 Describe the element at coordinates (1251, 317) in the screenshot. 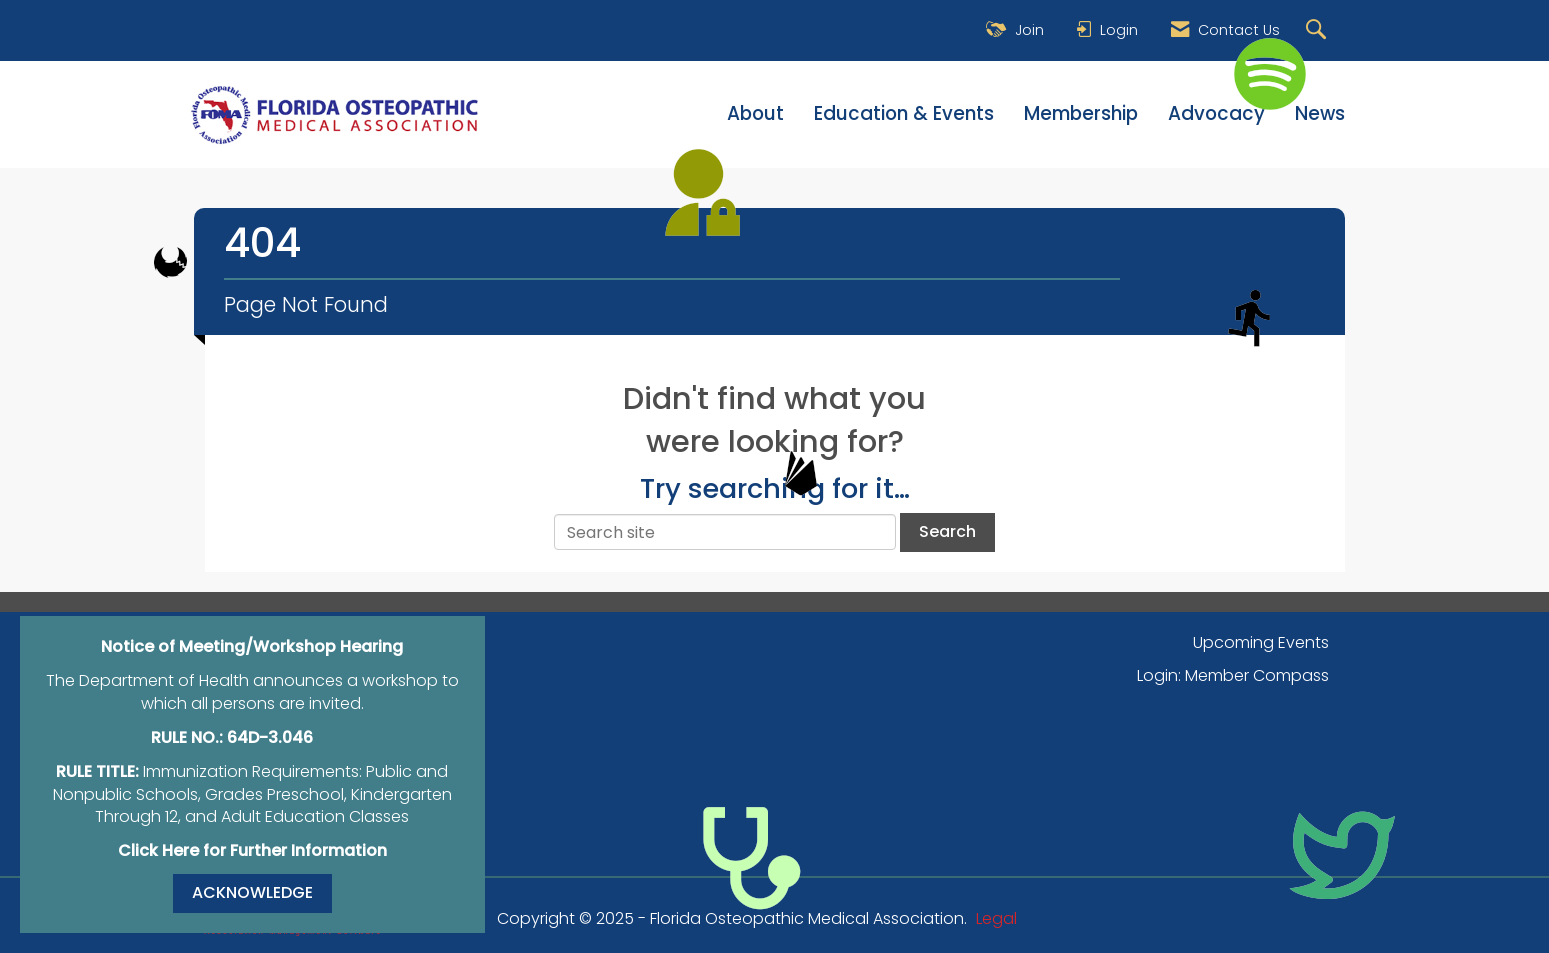

I see `start running or jogging activity` at that location.